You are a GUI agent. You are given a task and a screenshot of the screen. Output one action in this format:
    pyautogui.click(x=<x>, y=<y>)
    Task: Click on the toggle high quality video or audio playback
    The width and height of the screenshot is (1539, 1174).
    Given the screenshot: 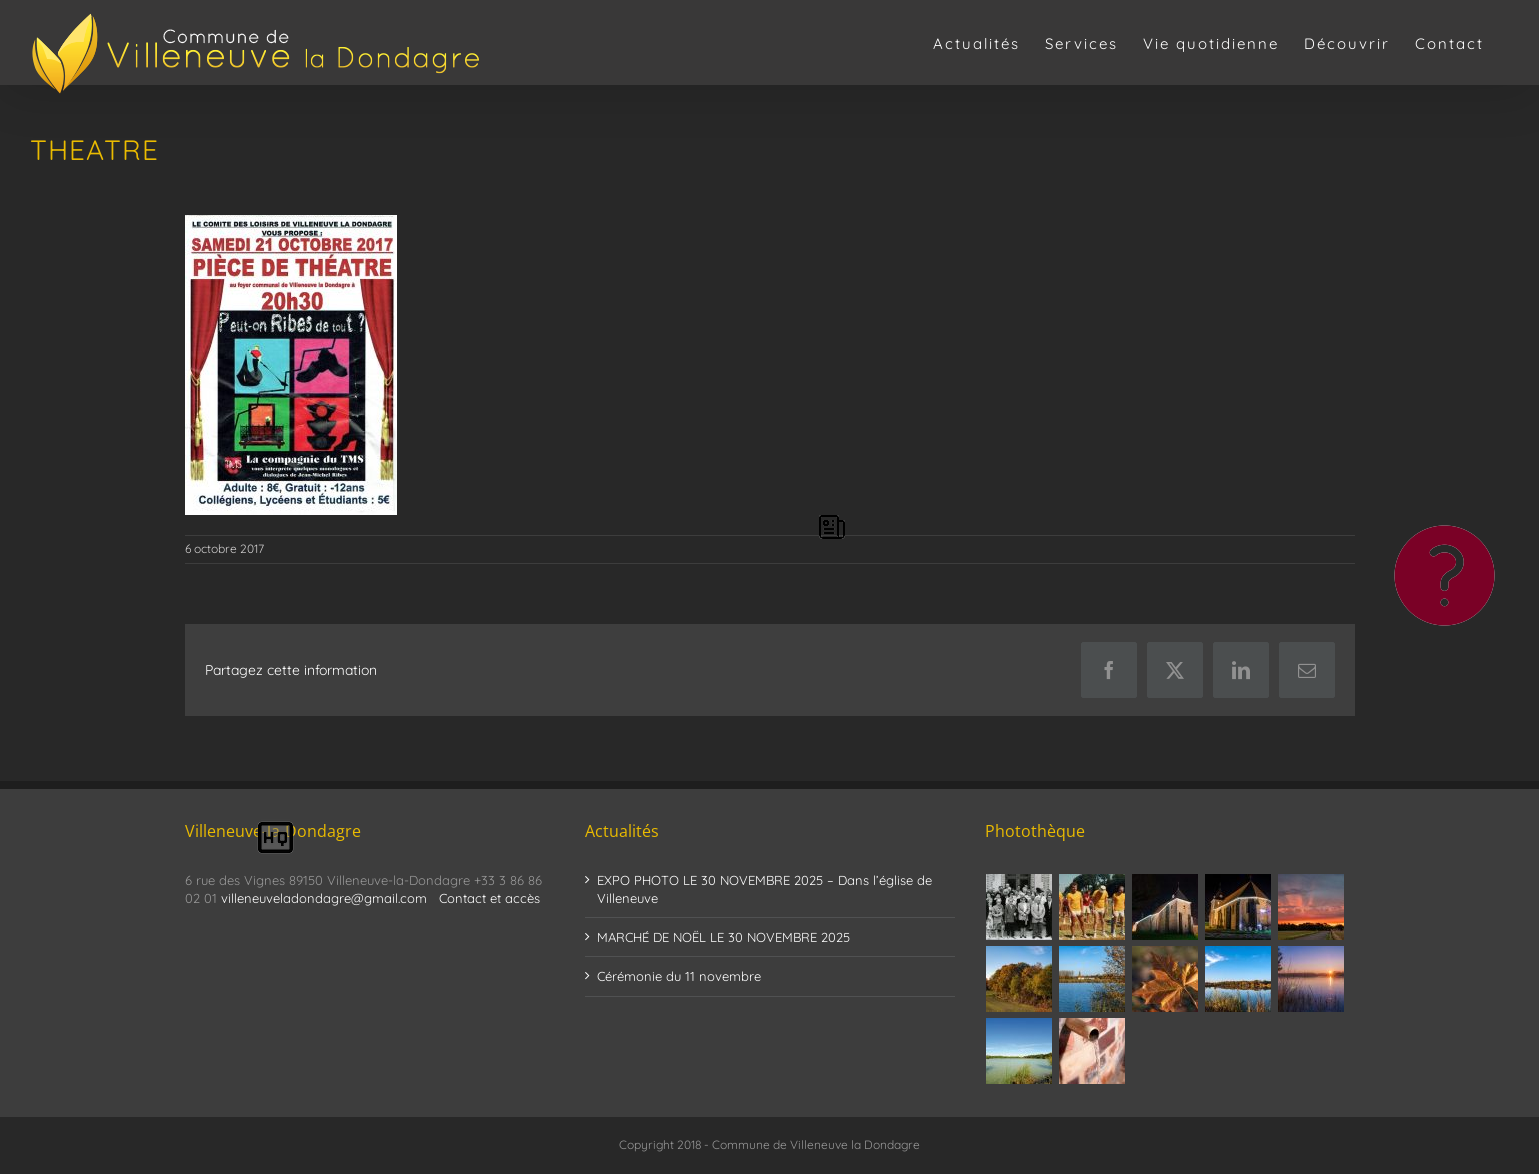 What is the action you would take?
    pyautogui.click(x=275, y=837)
    